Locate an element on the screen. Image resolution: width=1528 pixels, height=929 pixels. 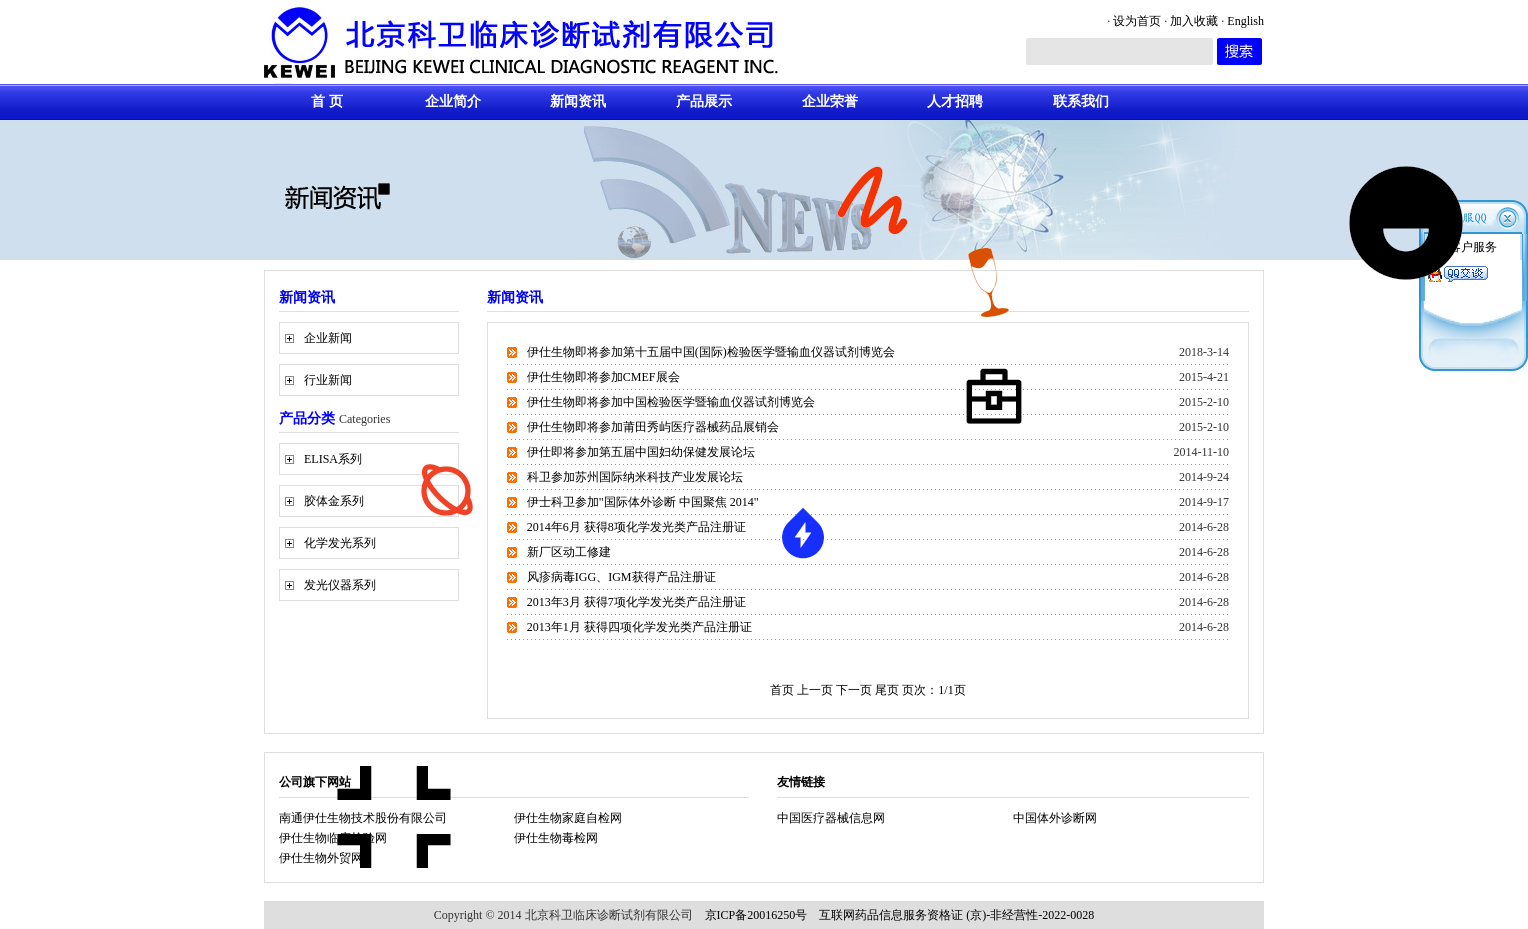
access work or business documents is located at coordinates (994, 399).